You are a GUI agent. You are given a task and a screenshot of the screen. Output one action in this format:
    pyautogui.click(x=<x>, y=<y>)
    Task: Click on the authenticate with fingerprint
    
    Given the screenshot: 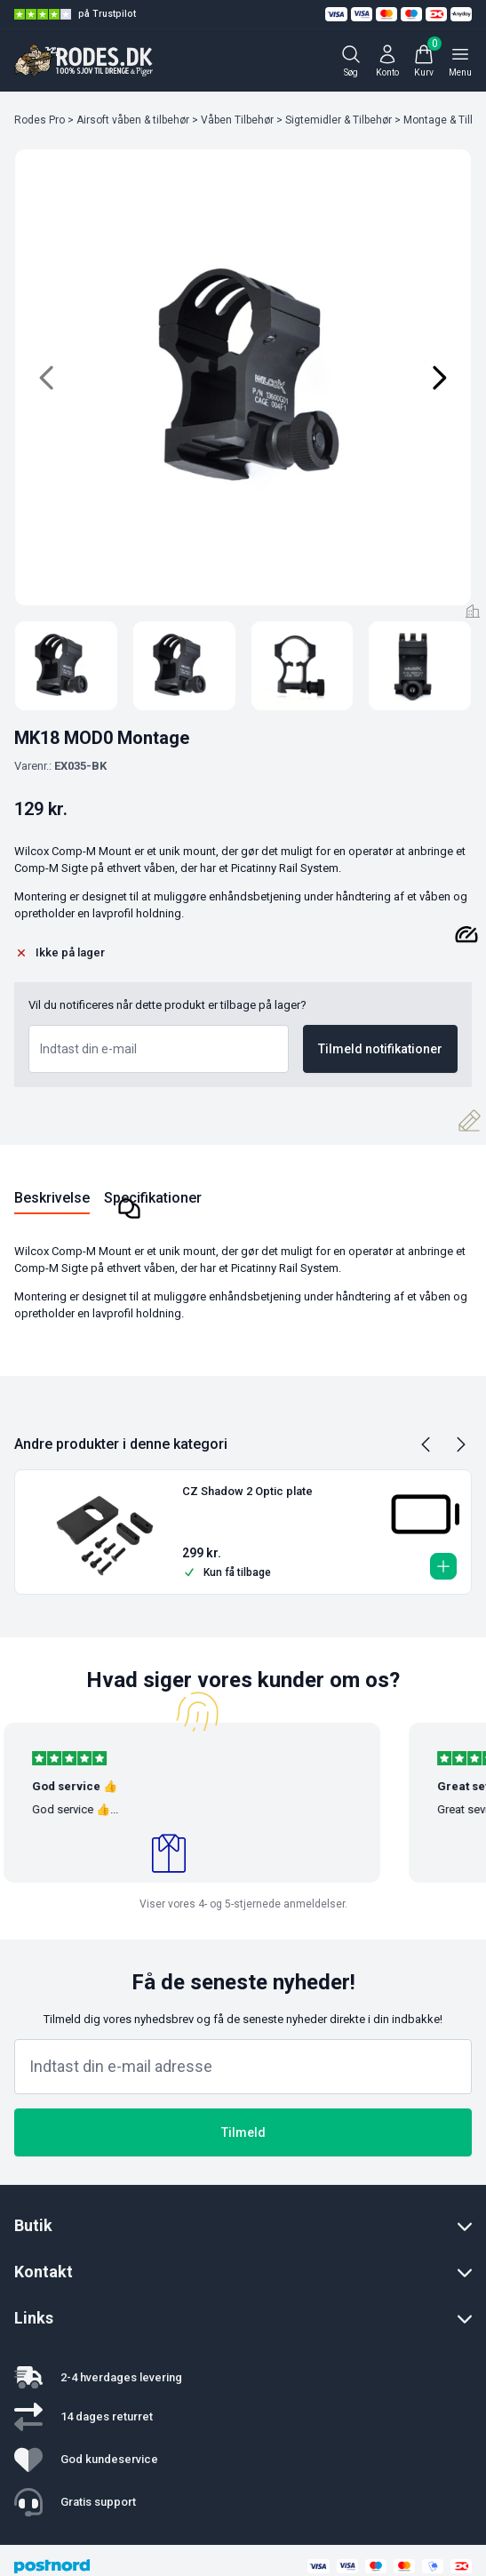 What is the action you would take?
    pyautogui.click(x=198, y=1712)
    